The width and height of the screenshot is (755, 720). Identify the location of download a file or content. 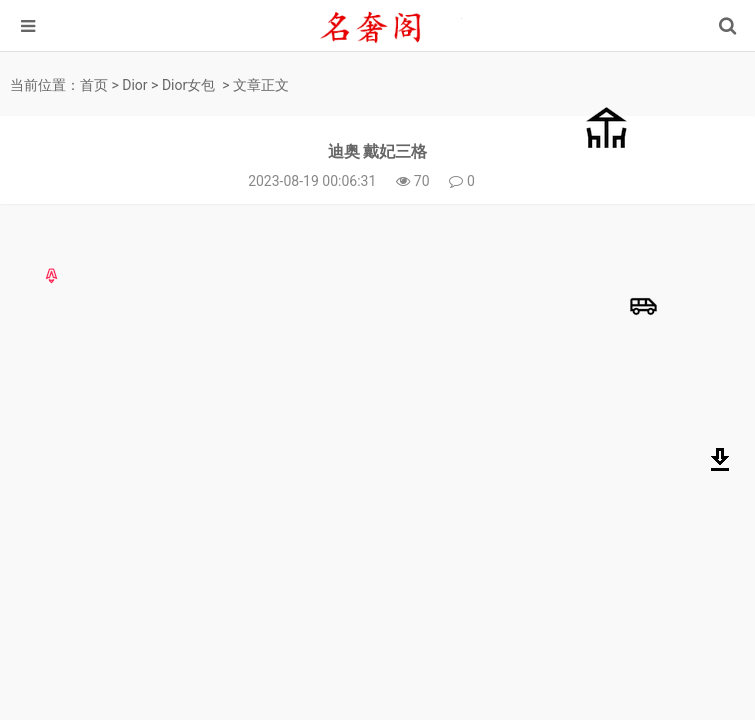
(720, 460).